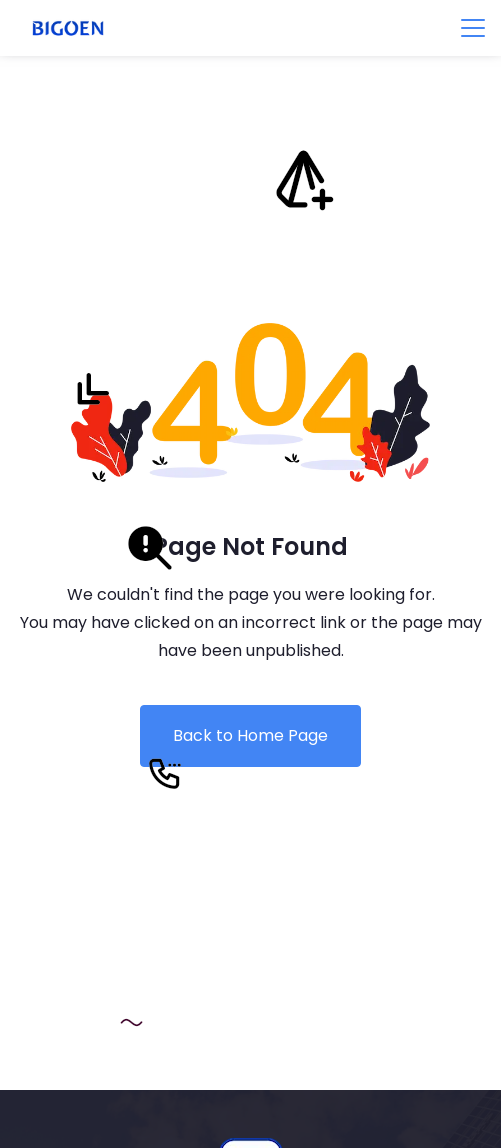 The height and width of the screenshot is (1148, 501). I want to click on search error or warning, so click(150, 548).